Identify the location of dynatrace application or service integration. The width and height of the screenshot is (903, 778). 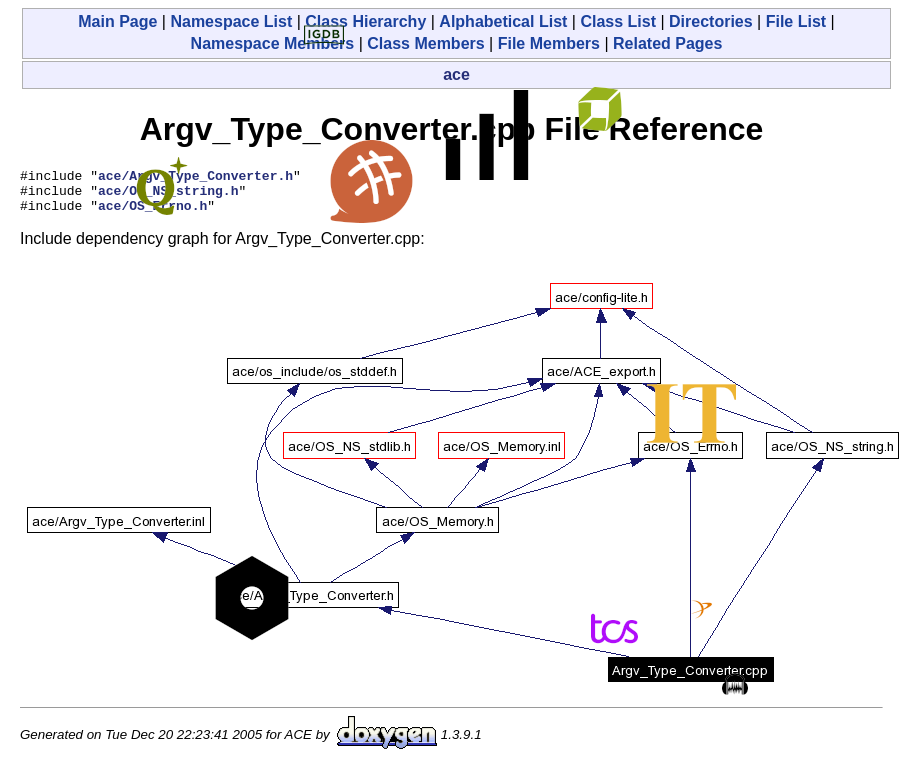
(600, 109).